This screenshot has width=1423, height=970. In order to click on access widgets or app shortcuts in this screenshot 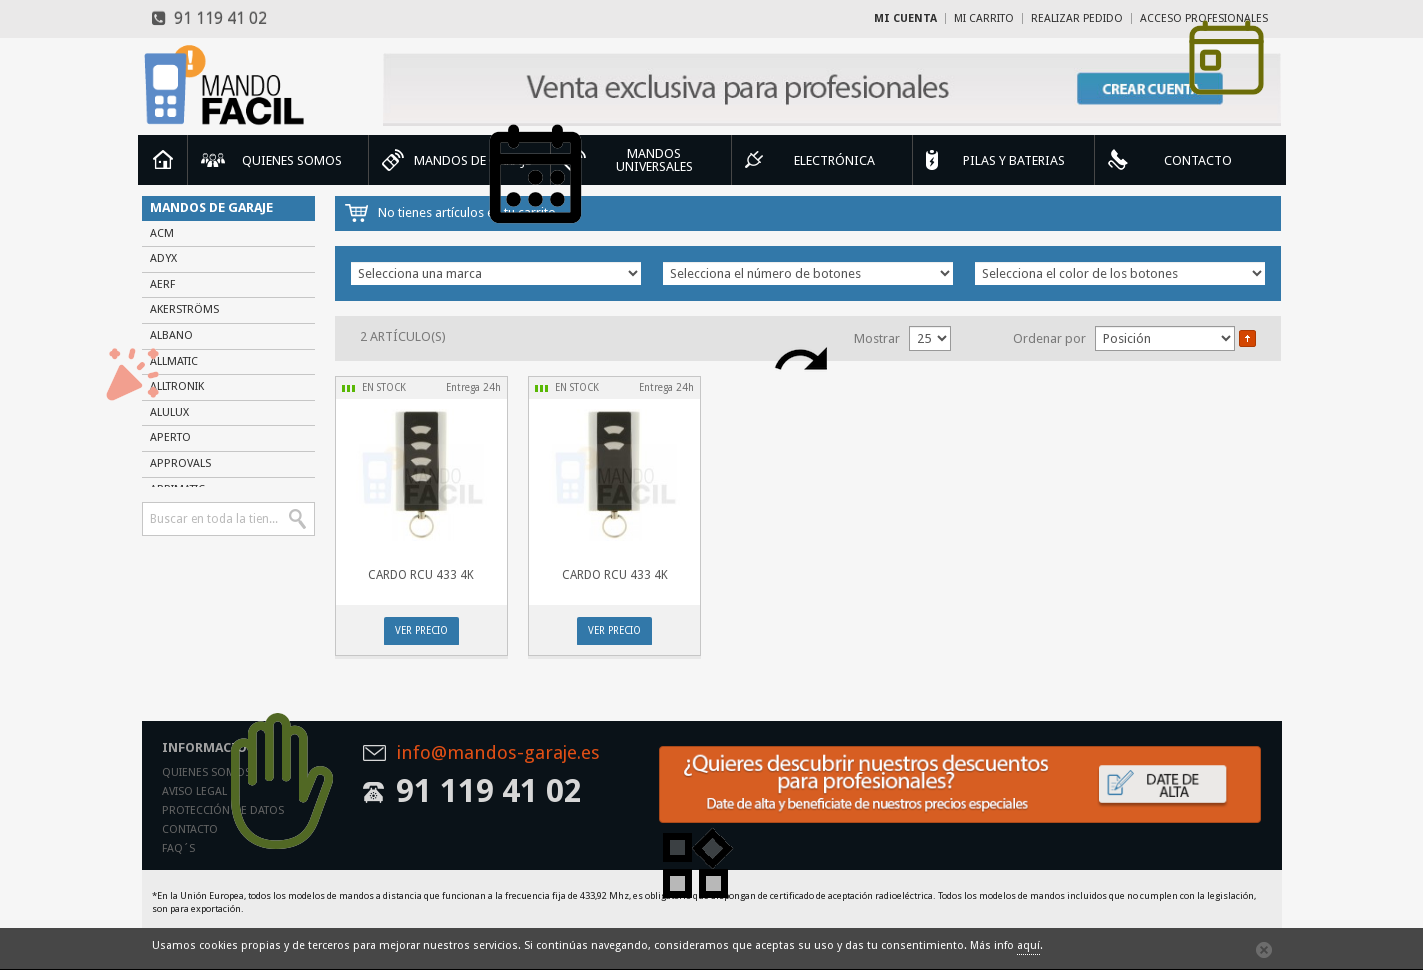, I will do `click(695, 865)`.